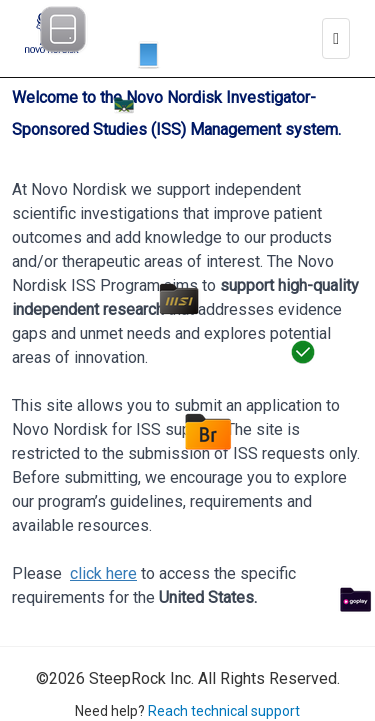  Describe the element at coordinates (355, 600) in the screenshot. I see `open folder containing goplay media files` at that location.